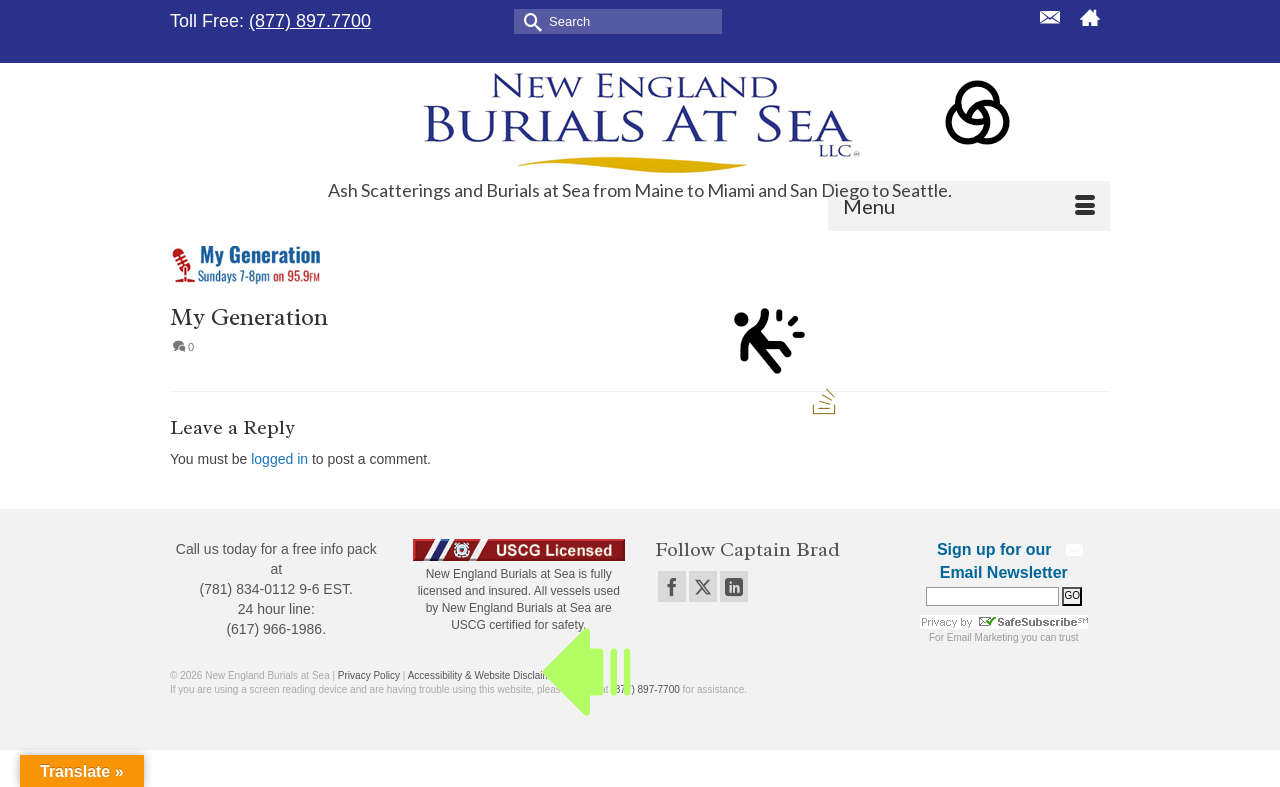 The image size is (1280, 787). What do you see at coordinates (977, 112) in the screenshot?
I see `access your spaces or workspaces` at bounding box center [977, 112].